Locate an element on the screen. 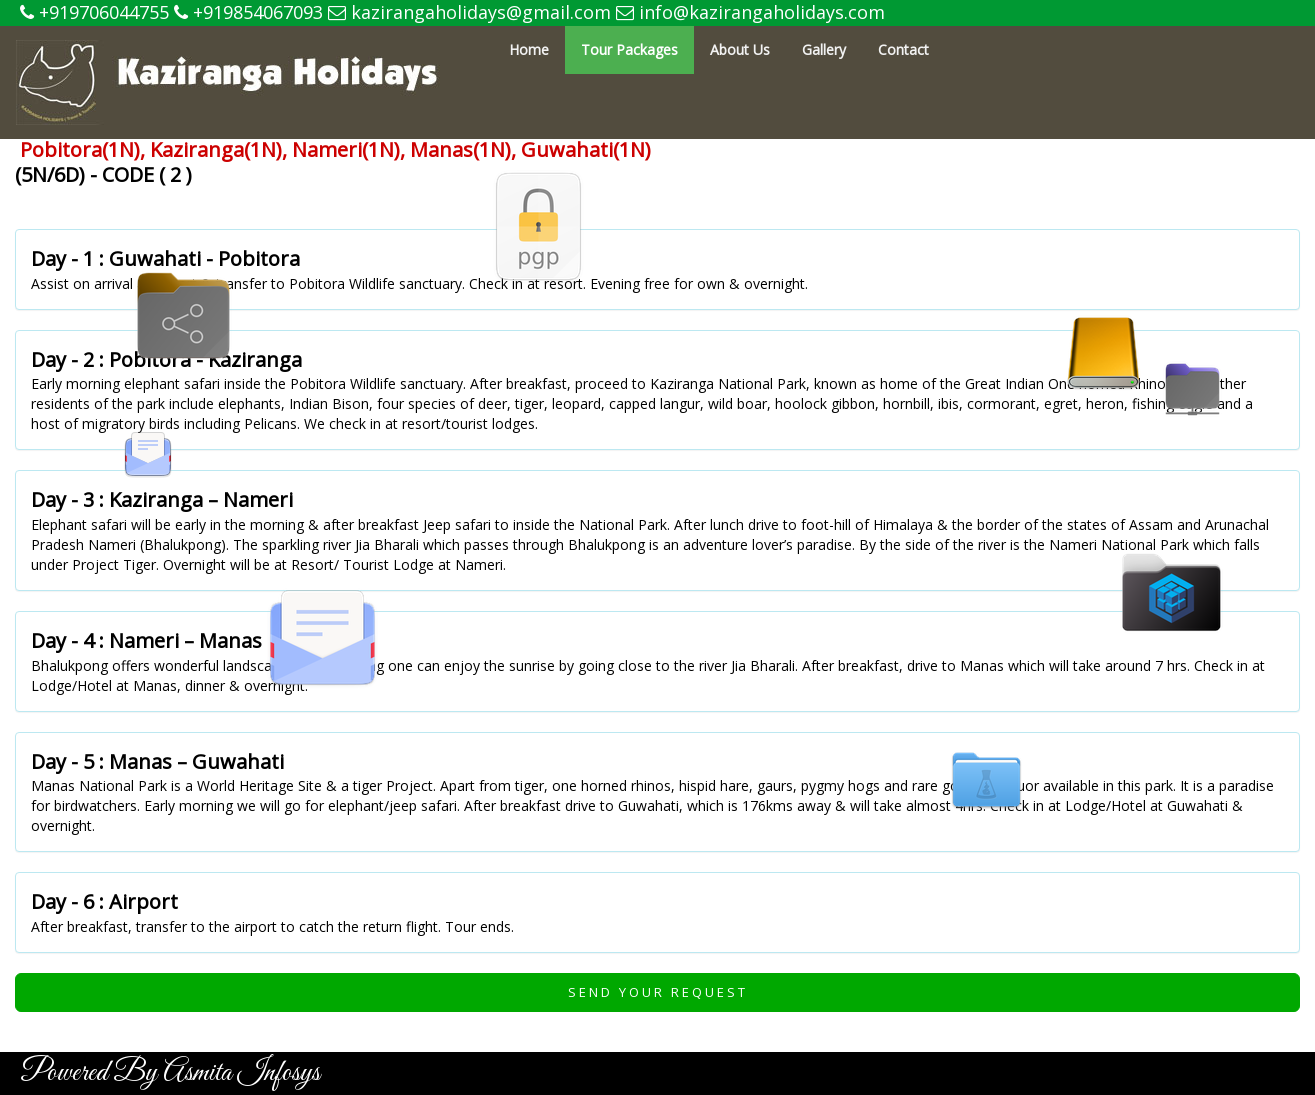 This screenshot has height=1095, width=1315. open the Antidote application folder is located at coordinates (986, 779).